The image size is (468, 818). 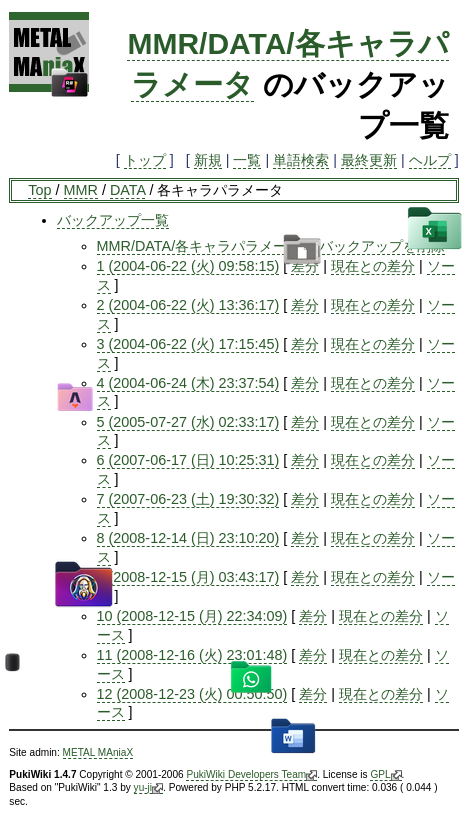 What do you see at coordinates (251, 678) in the screenshot?
I see `open folder containing whatsapp files` at bounding box center [251, 678].